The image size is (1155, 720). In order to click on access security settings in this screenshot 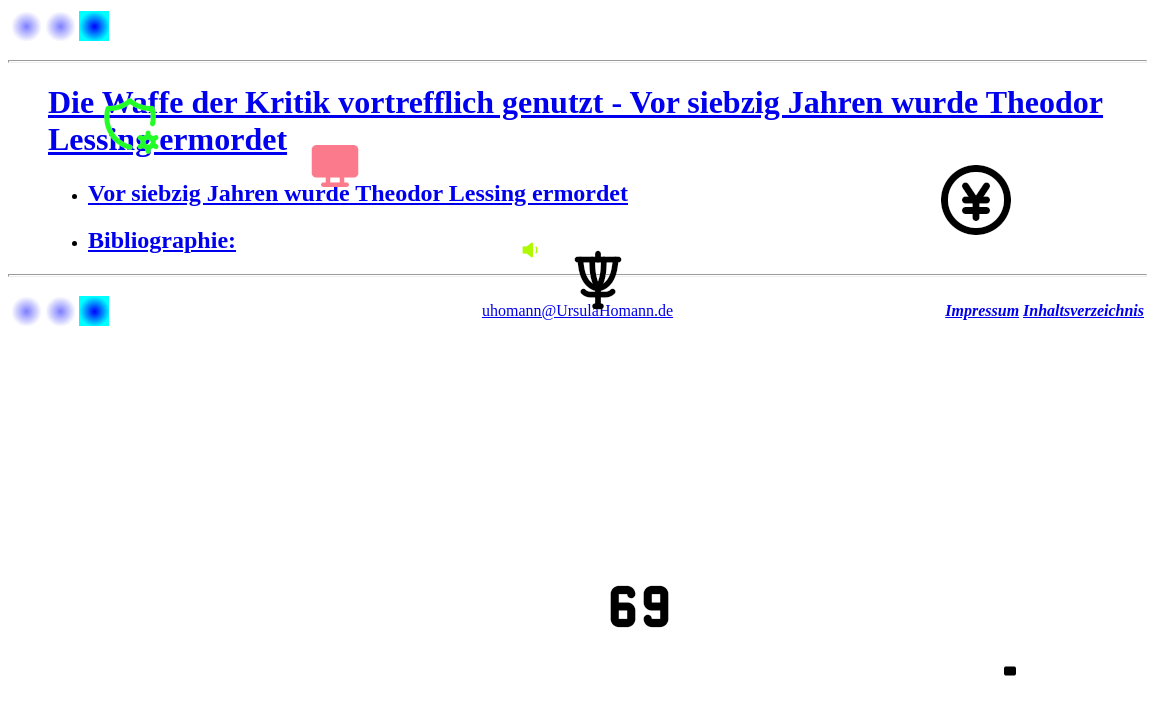, I will do `click(130, 124)`.